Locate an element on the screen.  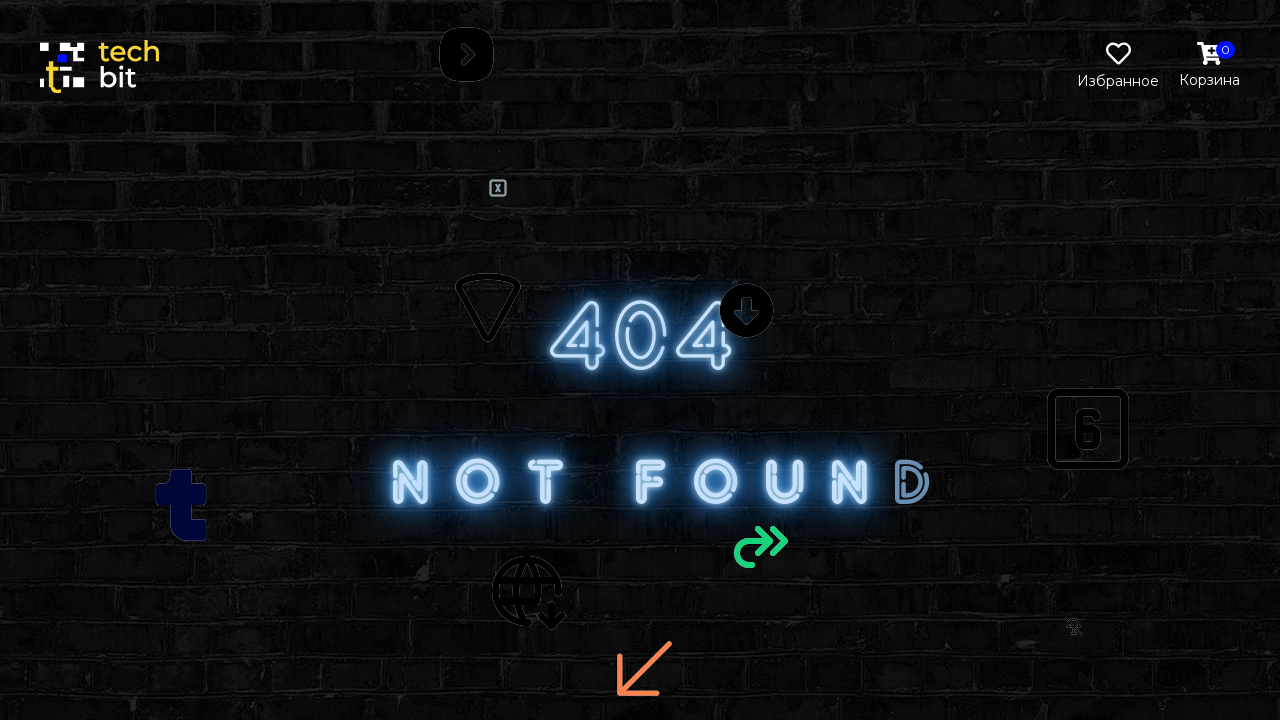
download from the web is located at coordinates (527, 591).